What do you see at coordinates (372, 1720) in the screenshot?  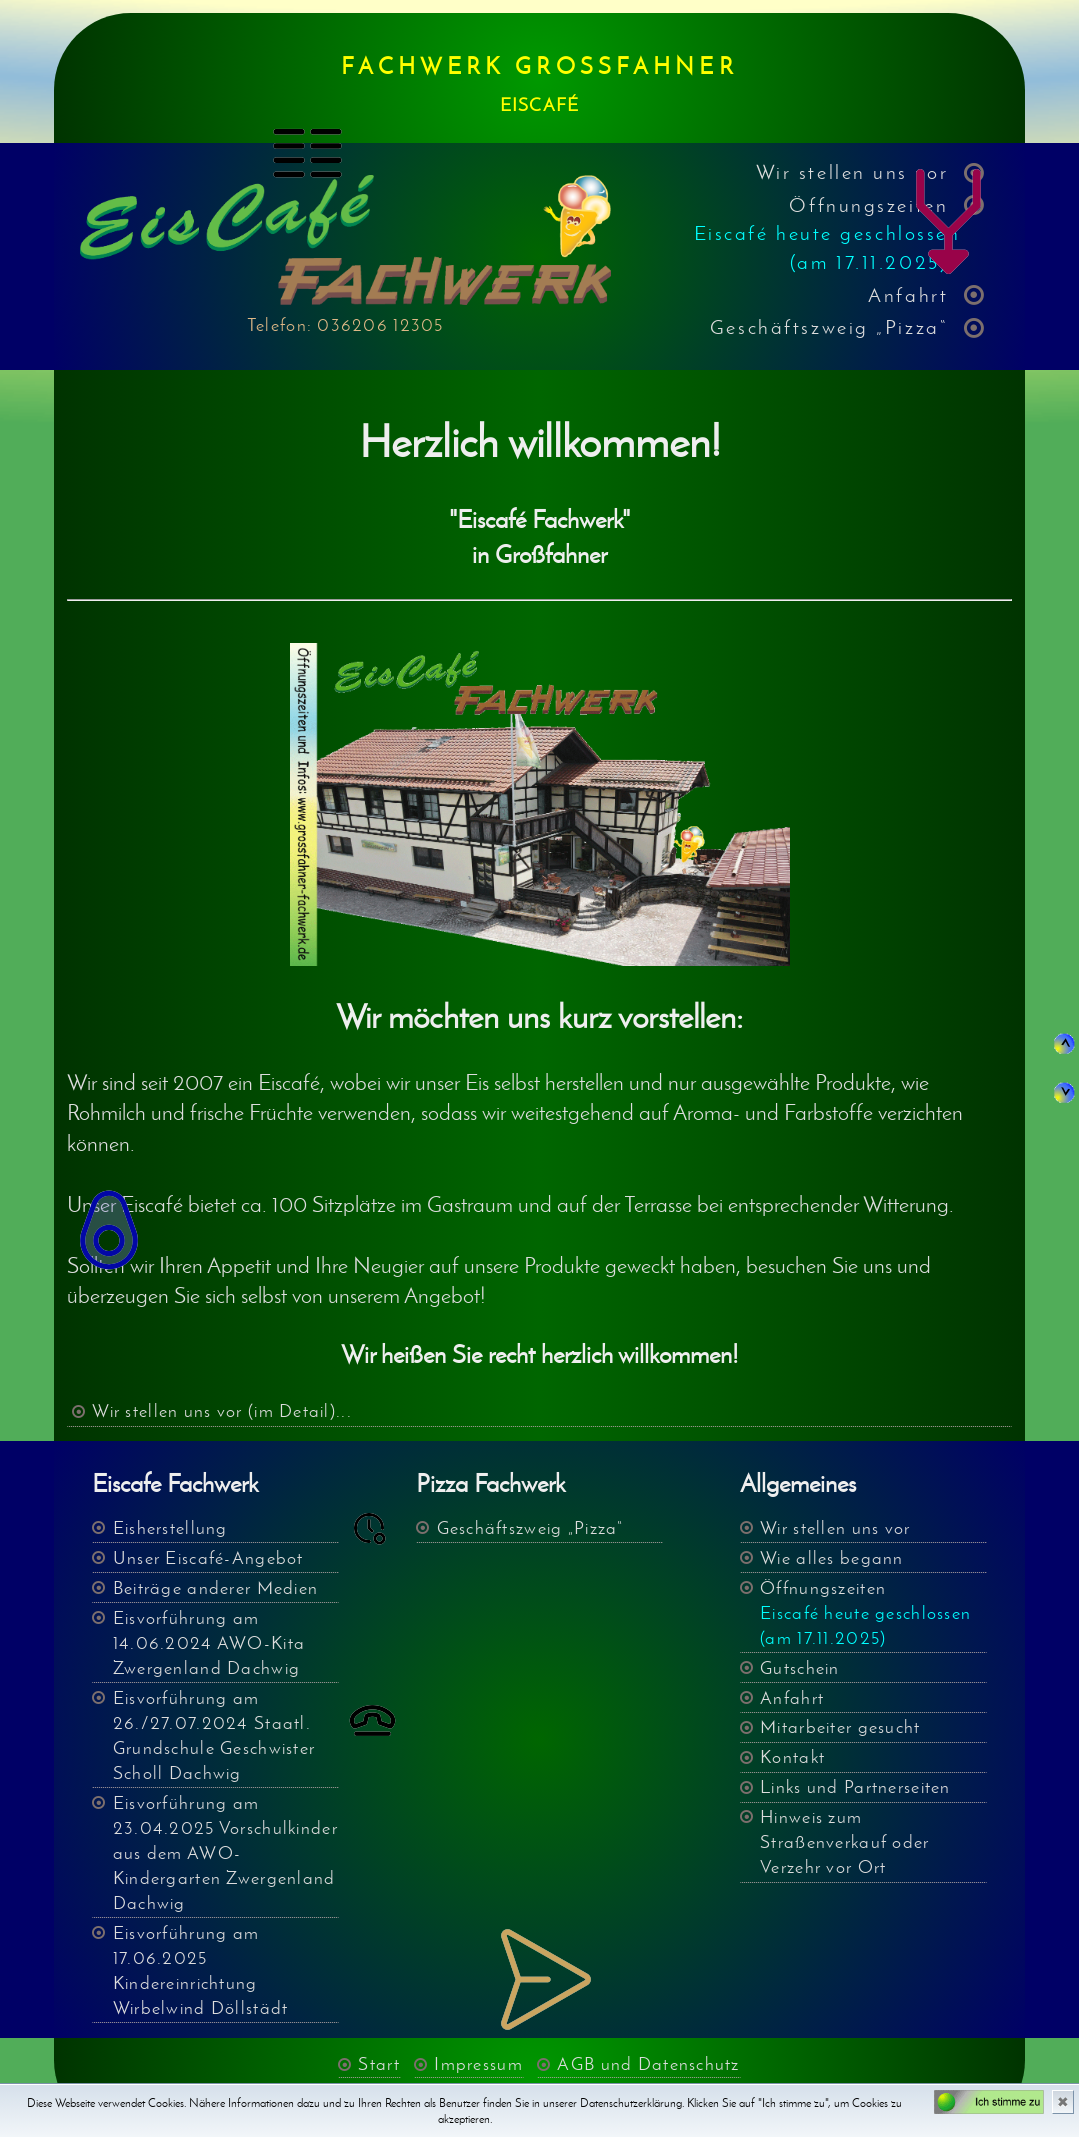 I see `end the current phone call` at bounding box center [372, 1720].